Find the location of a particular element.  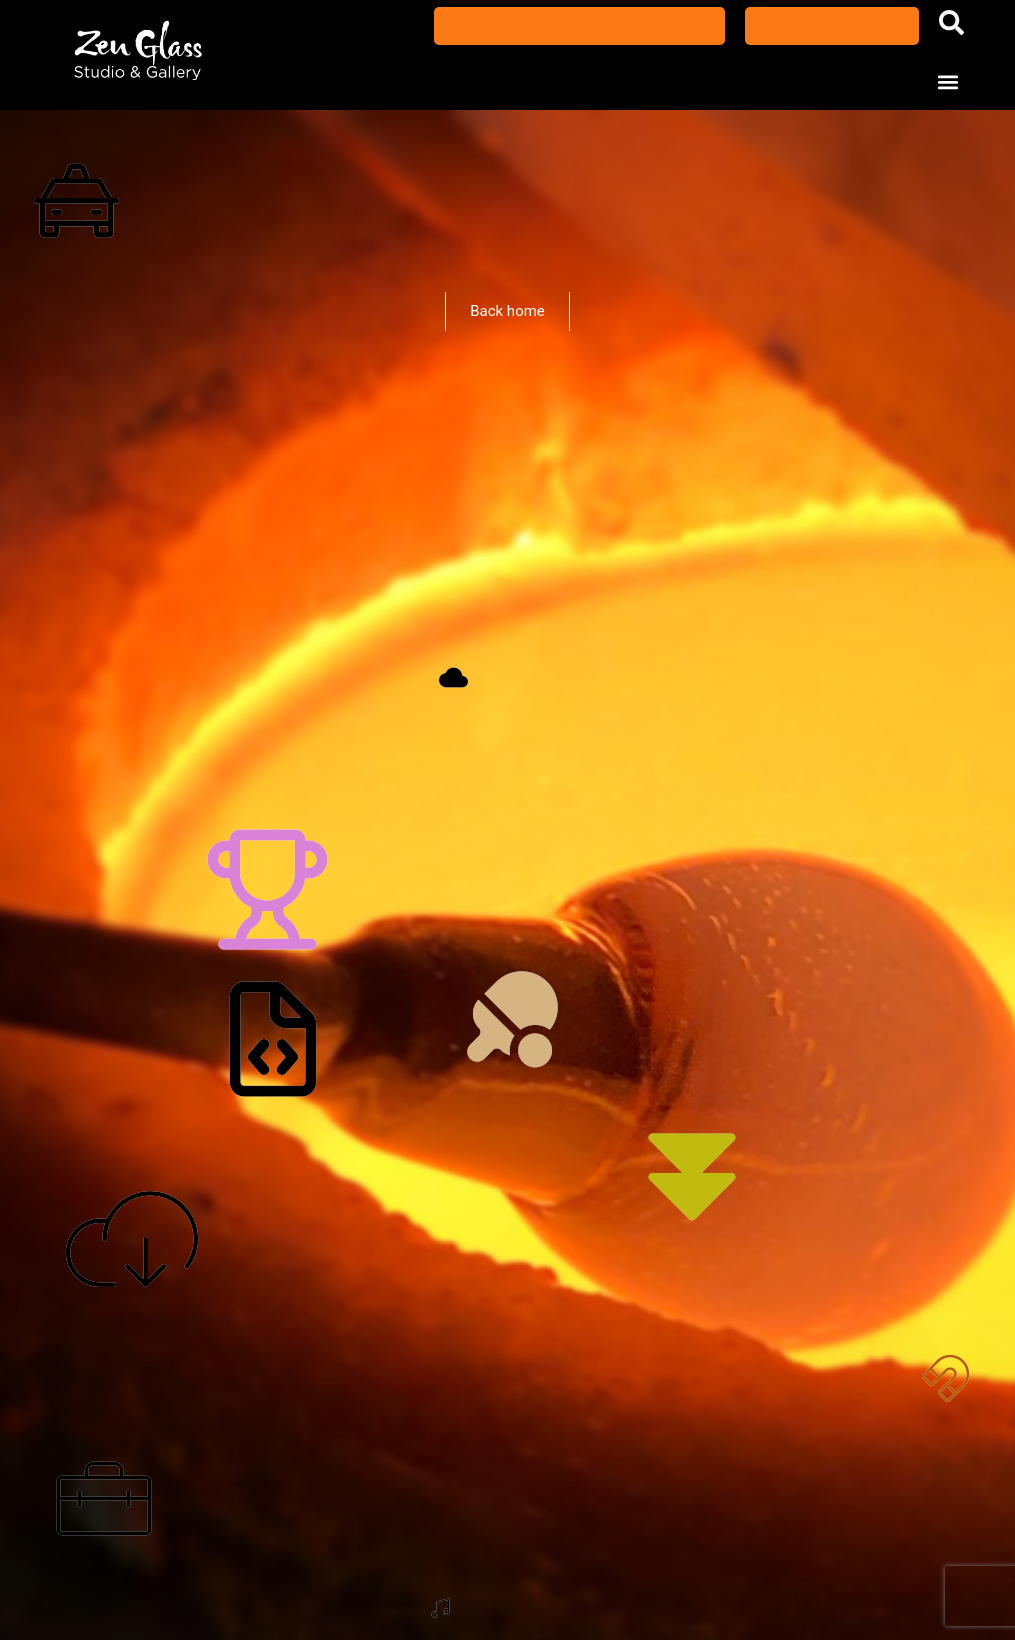

view source code file is located at coordinates (273, 1039).